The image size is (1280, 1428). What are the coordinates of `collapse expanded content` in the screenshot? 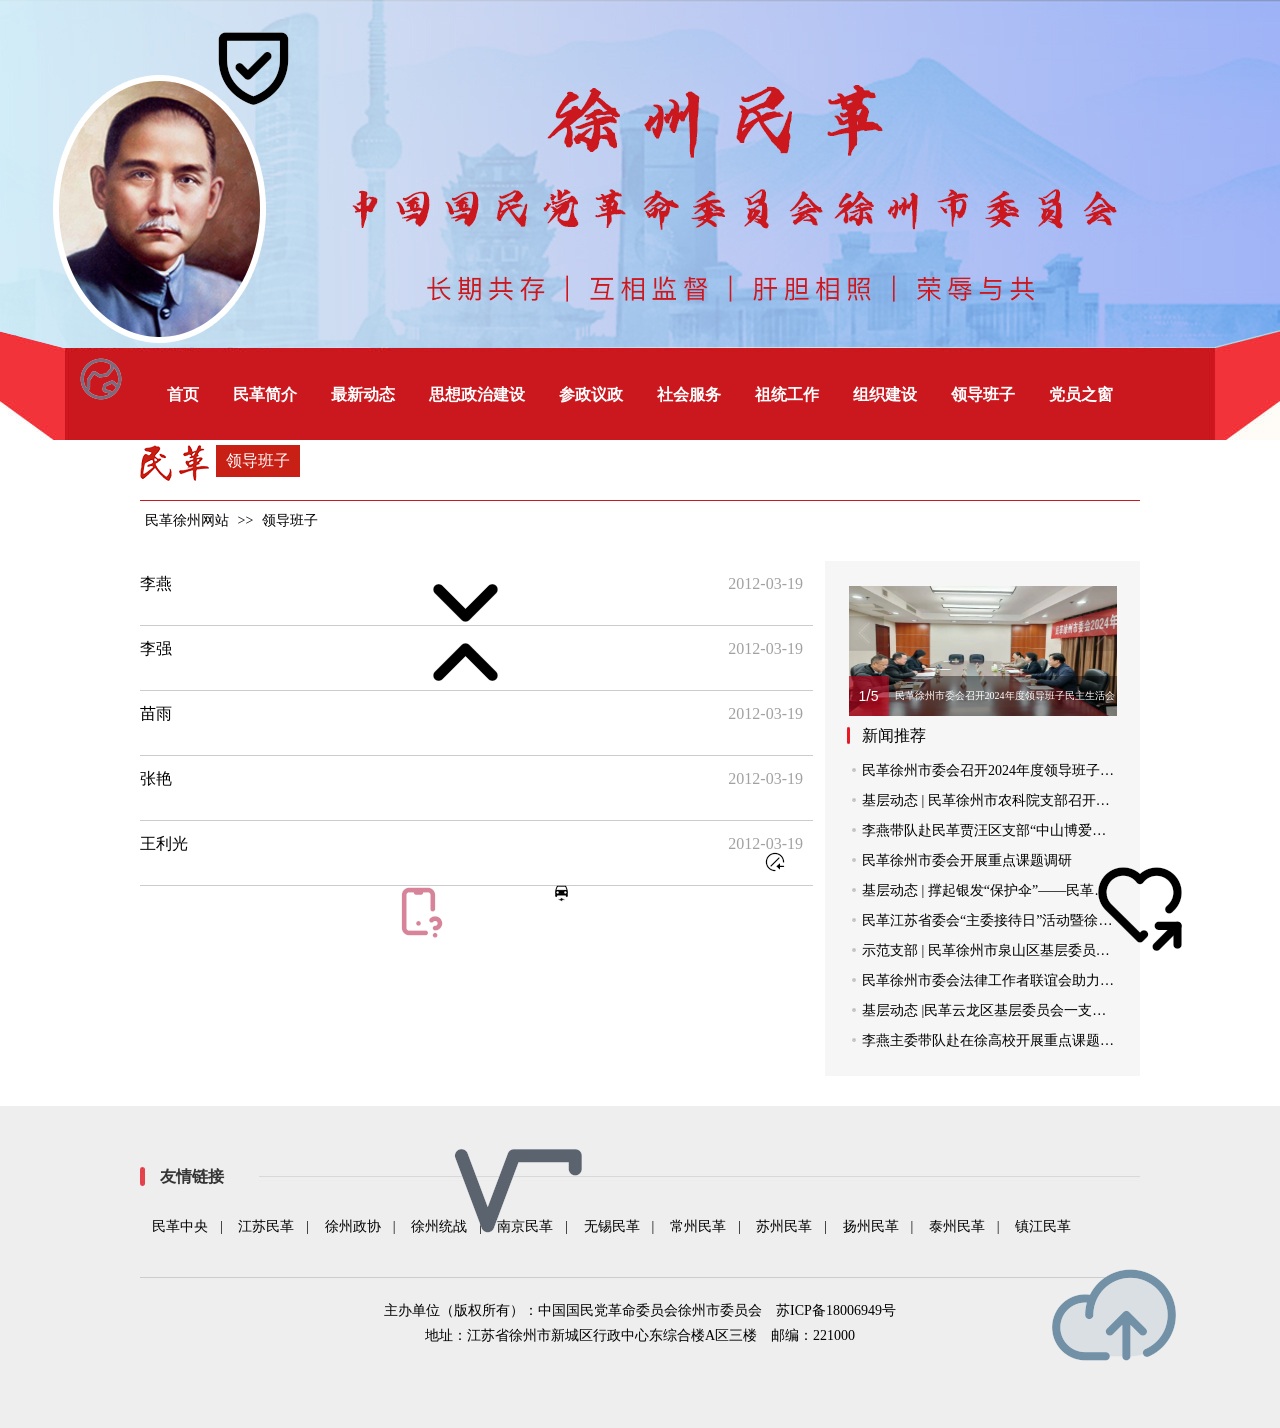 It's located at (465, 632).